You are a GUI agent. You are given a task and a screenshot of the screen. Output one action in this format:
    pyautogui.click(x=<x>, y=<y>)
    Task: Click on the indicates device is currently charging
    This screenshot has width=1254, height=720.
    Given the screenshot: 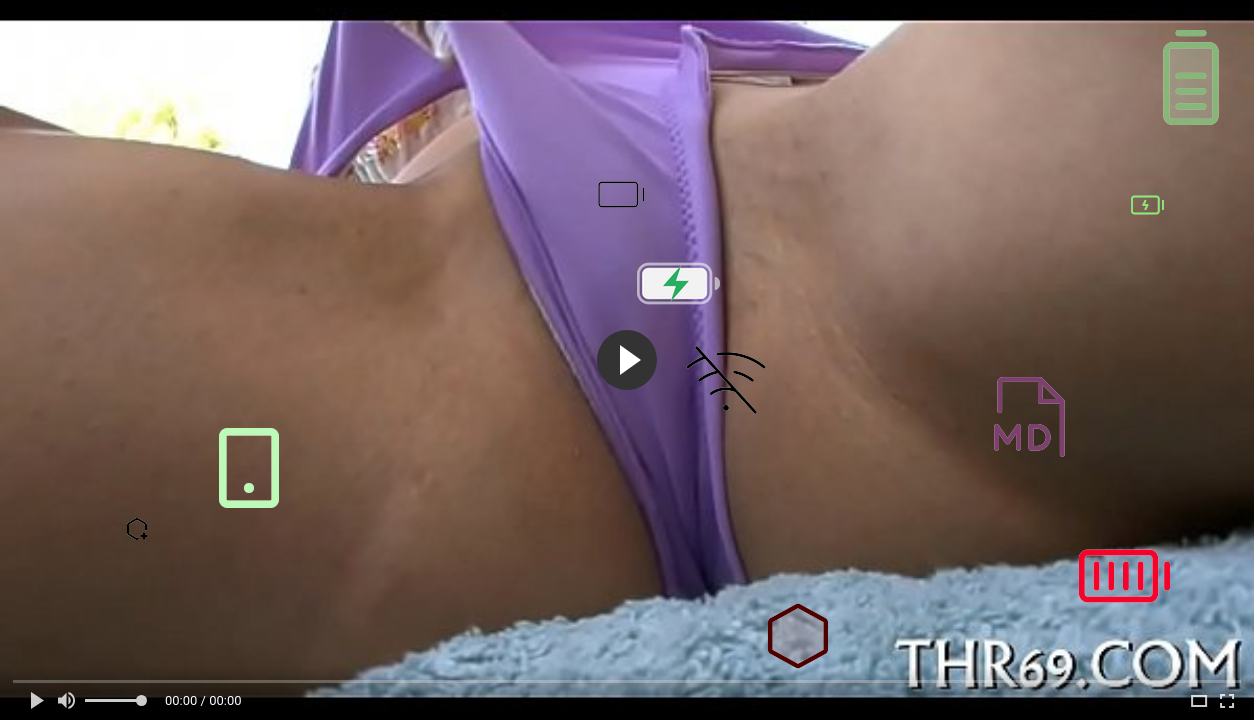 What is the action you would take?
    pyautogui.click(x=1147, y=205)
    